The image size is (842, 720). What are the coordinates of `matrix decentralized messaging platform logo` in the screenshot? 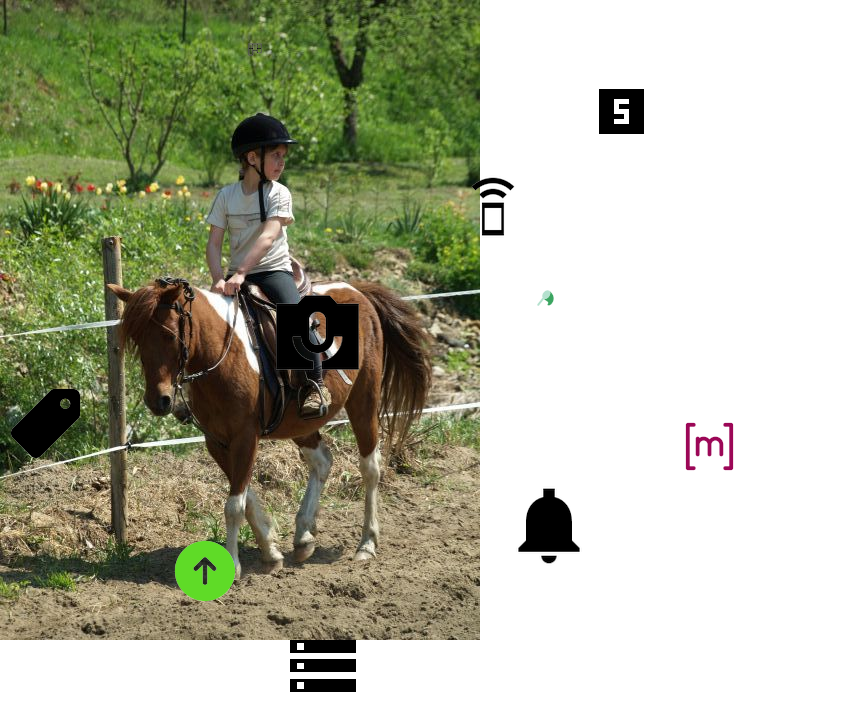 It's located at (709, 446).